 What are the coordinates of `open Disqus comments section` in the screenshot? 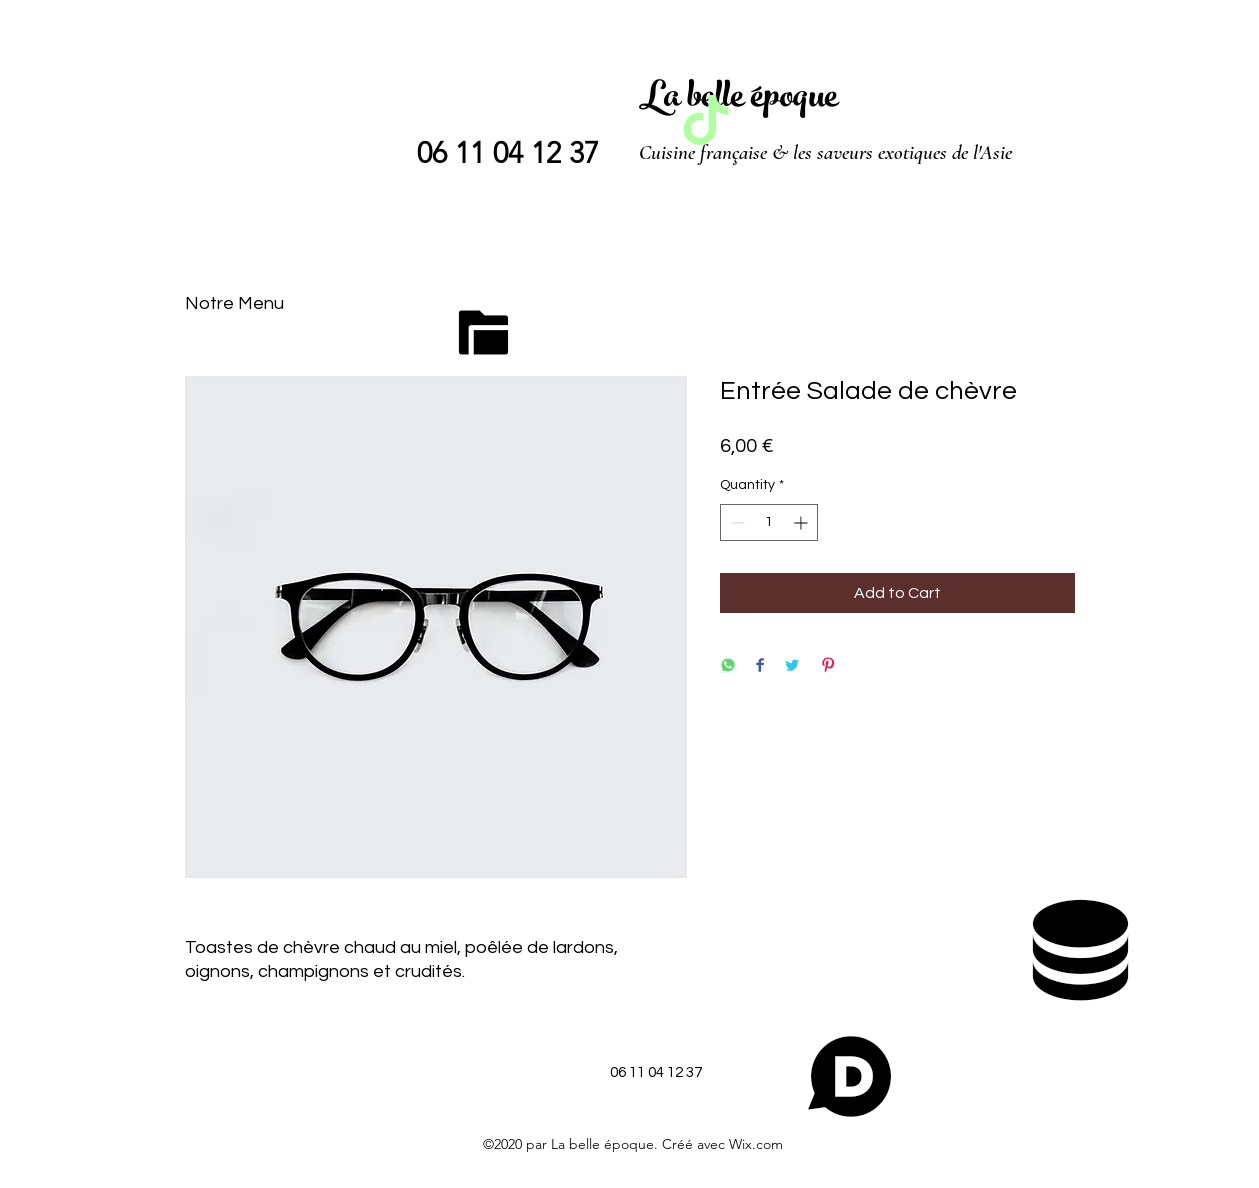 It's located at (849, 1076).